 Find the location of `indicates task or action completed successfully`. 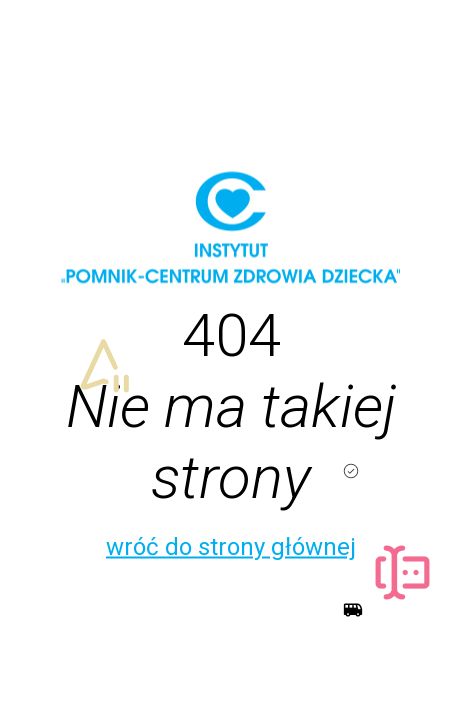

indicates task or action completed successfully is located at coordinates (351, 471).